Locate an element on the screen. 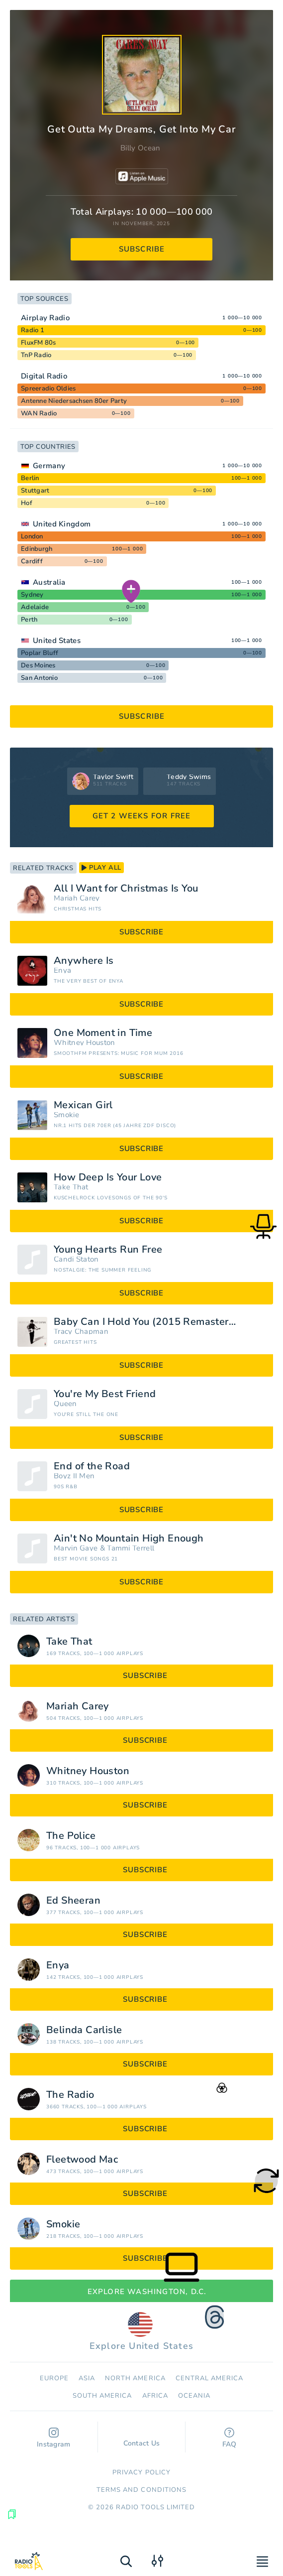  refresh or reload content is located at coordinates (266, 2181).